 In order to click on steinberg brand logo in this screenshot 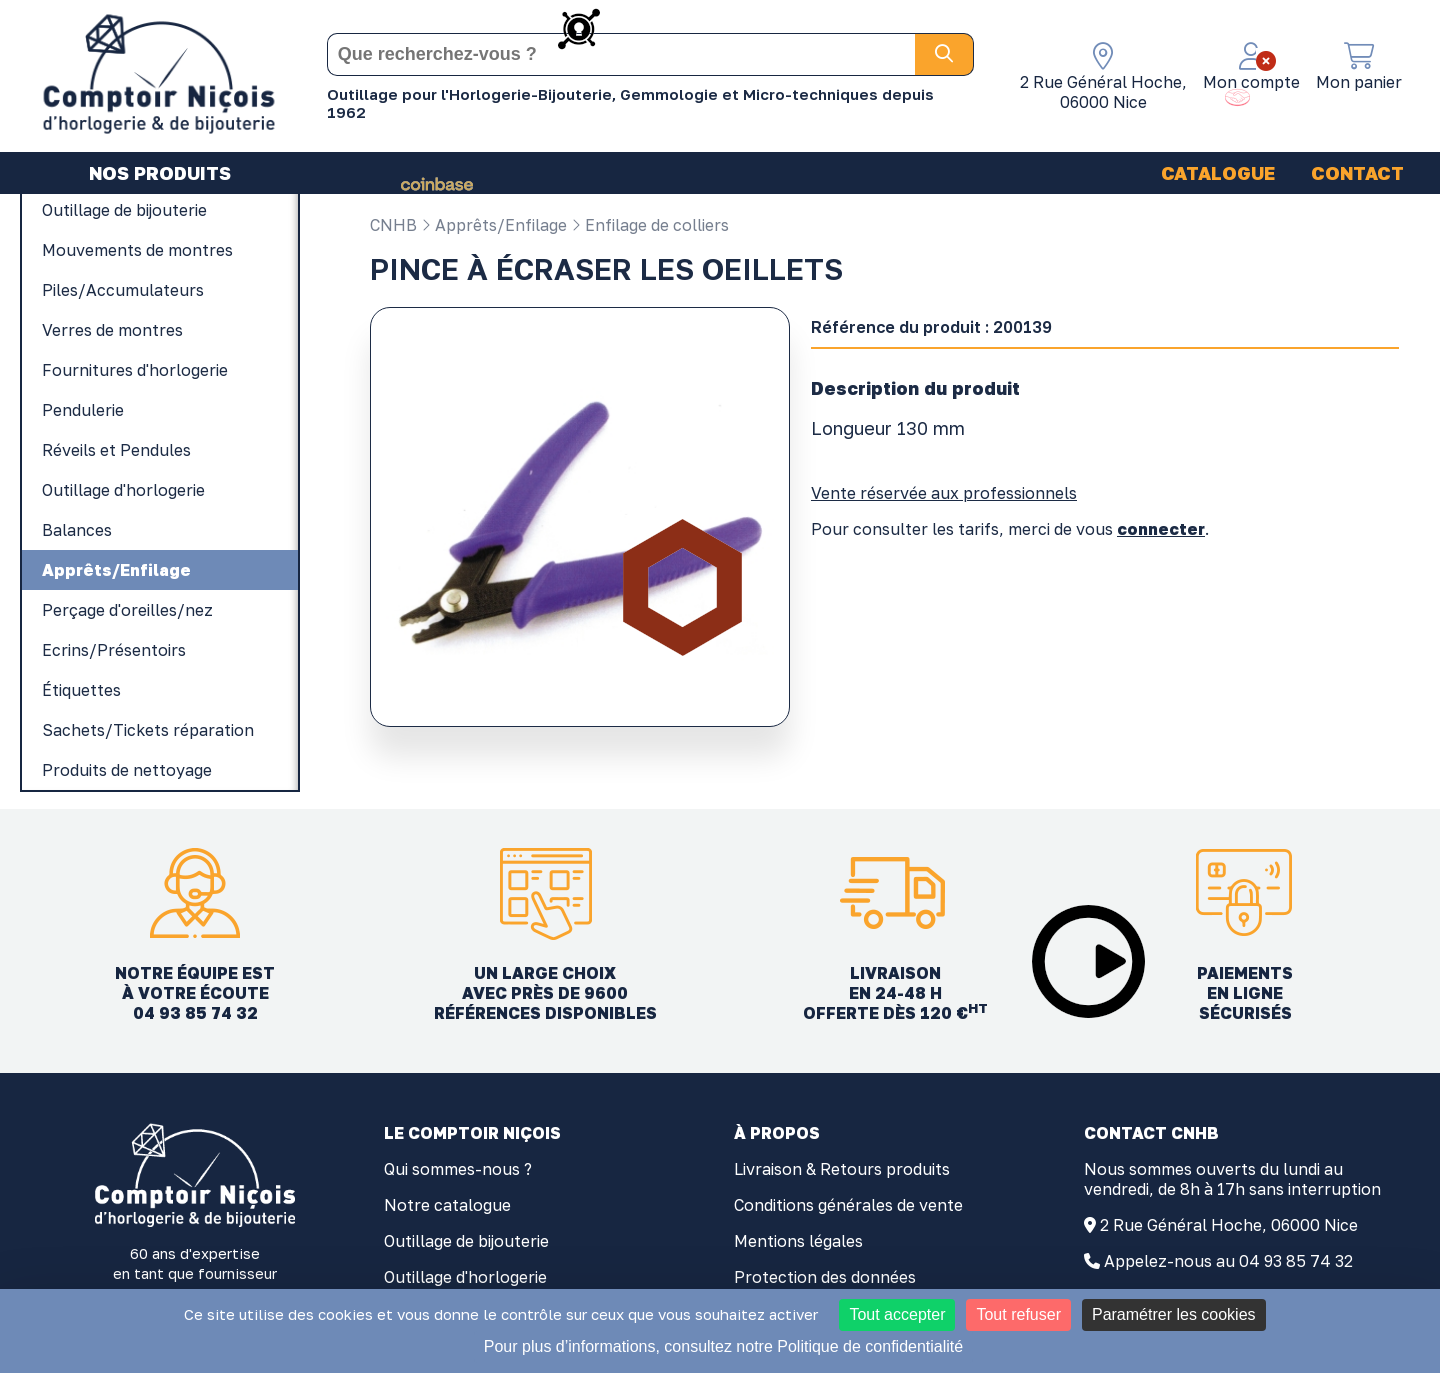, I will do `click(1088, 961)`.